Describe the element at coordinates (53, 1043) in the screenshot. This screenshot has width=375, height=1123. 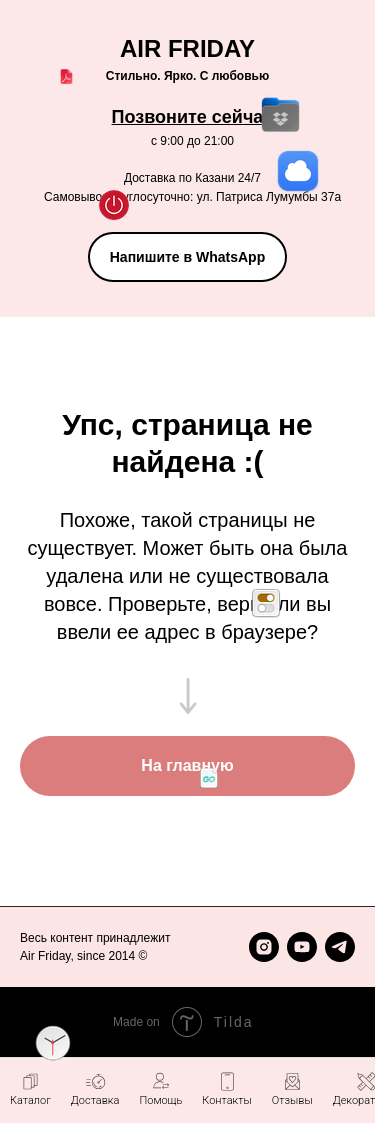
I see `access time and date settings` at that location.